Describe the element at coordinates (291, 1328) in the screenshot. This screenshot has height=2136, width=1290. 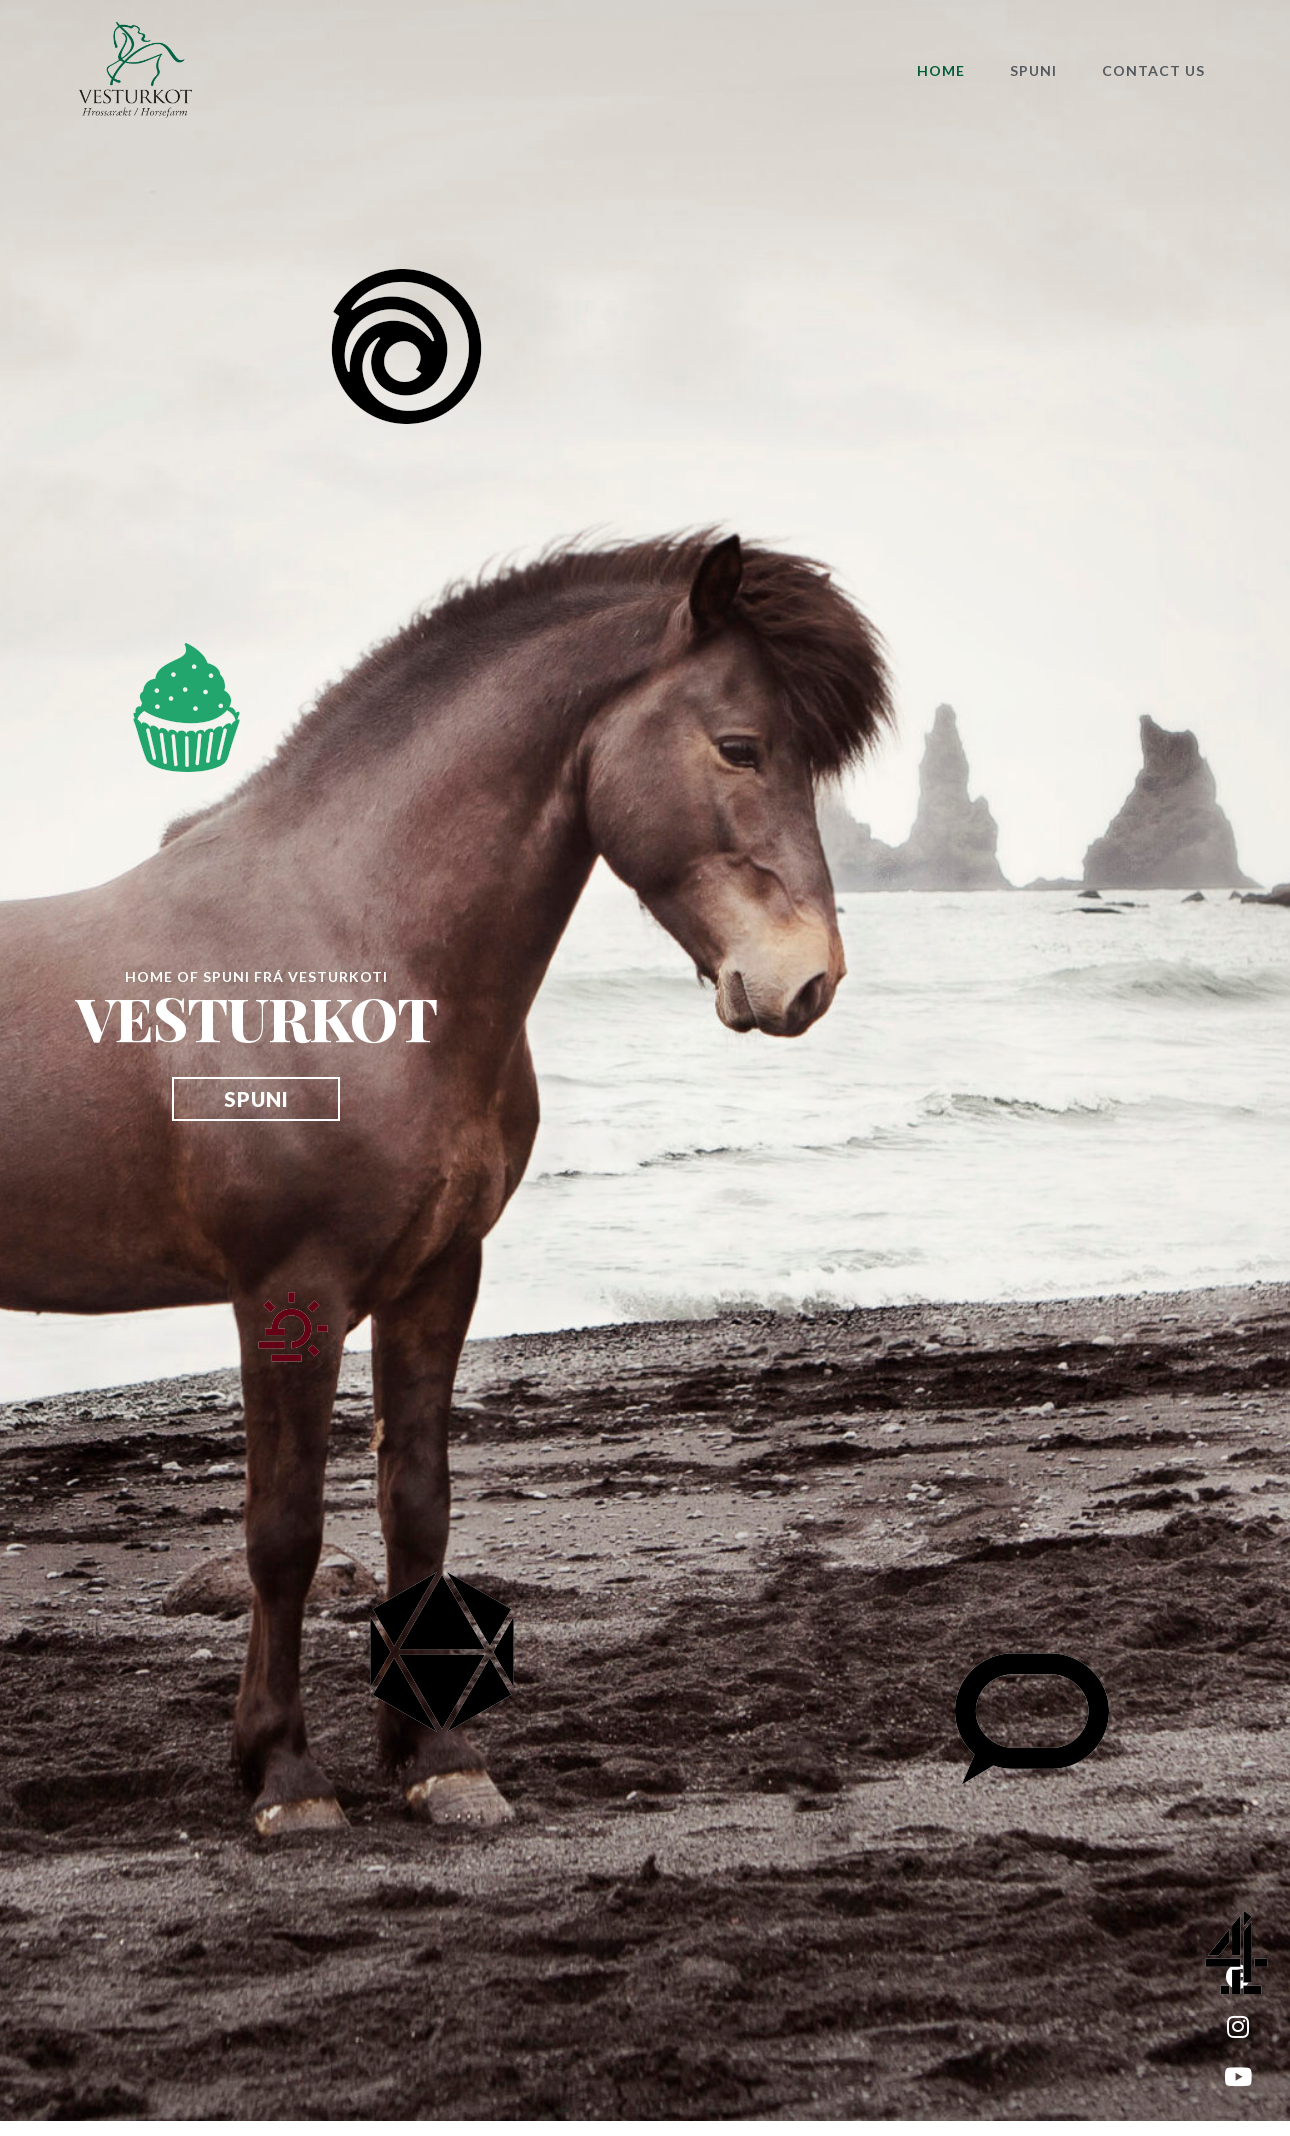
I see `indicates foggy or hazy weather conditions` at that location.